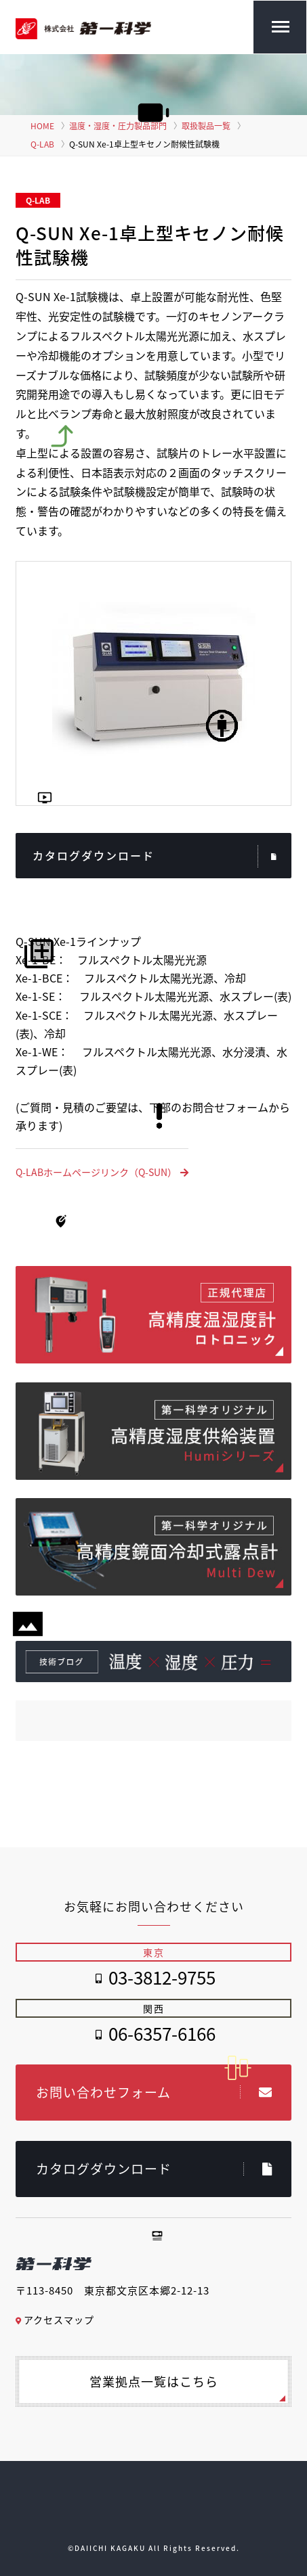  What do you see at coordinates (159, 1116) in the screenshot?
I see `indicates high priority notification or alert` at bounding box center [159, 1116].